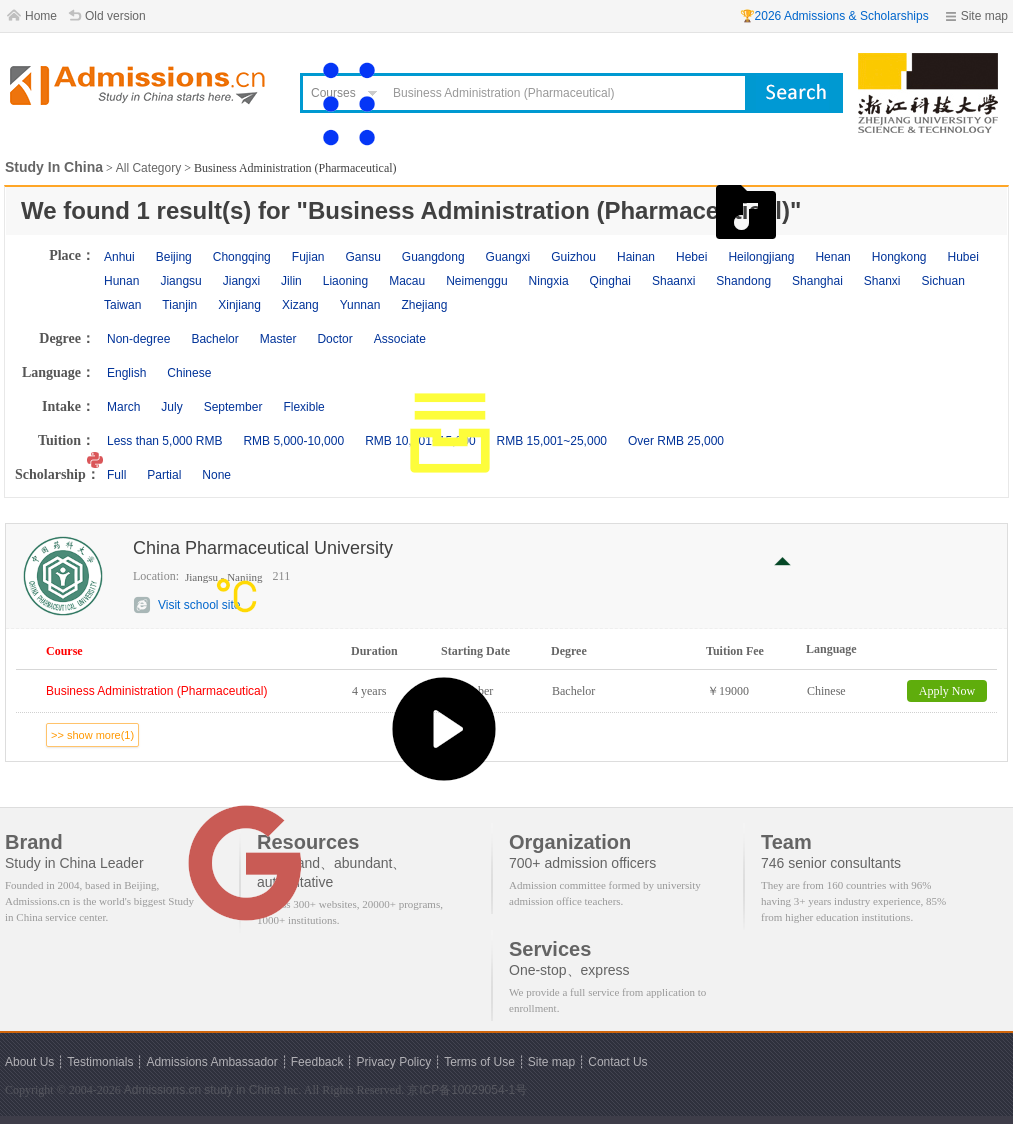 The height and width of the screenshot is (1124, 1013). What do you see at coordinates (450, 433) in the screenshot?
I see `access archived files or documents` at bounding box center [450, 433].